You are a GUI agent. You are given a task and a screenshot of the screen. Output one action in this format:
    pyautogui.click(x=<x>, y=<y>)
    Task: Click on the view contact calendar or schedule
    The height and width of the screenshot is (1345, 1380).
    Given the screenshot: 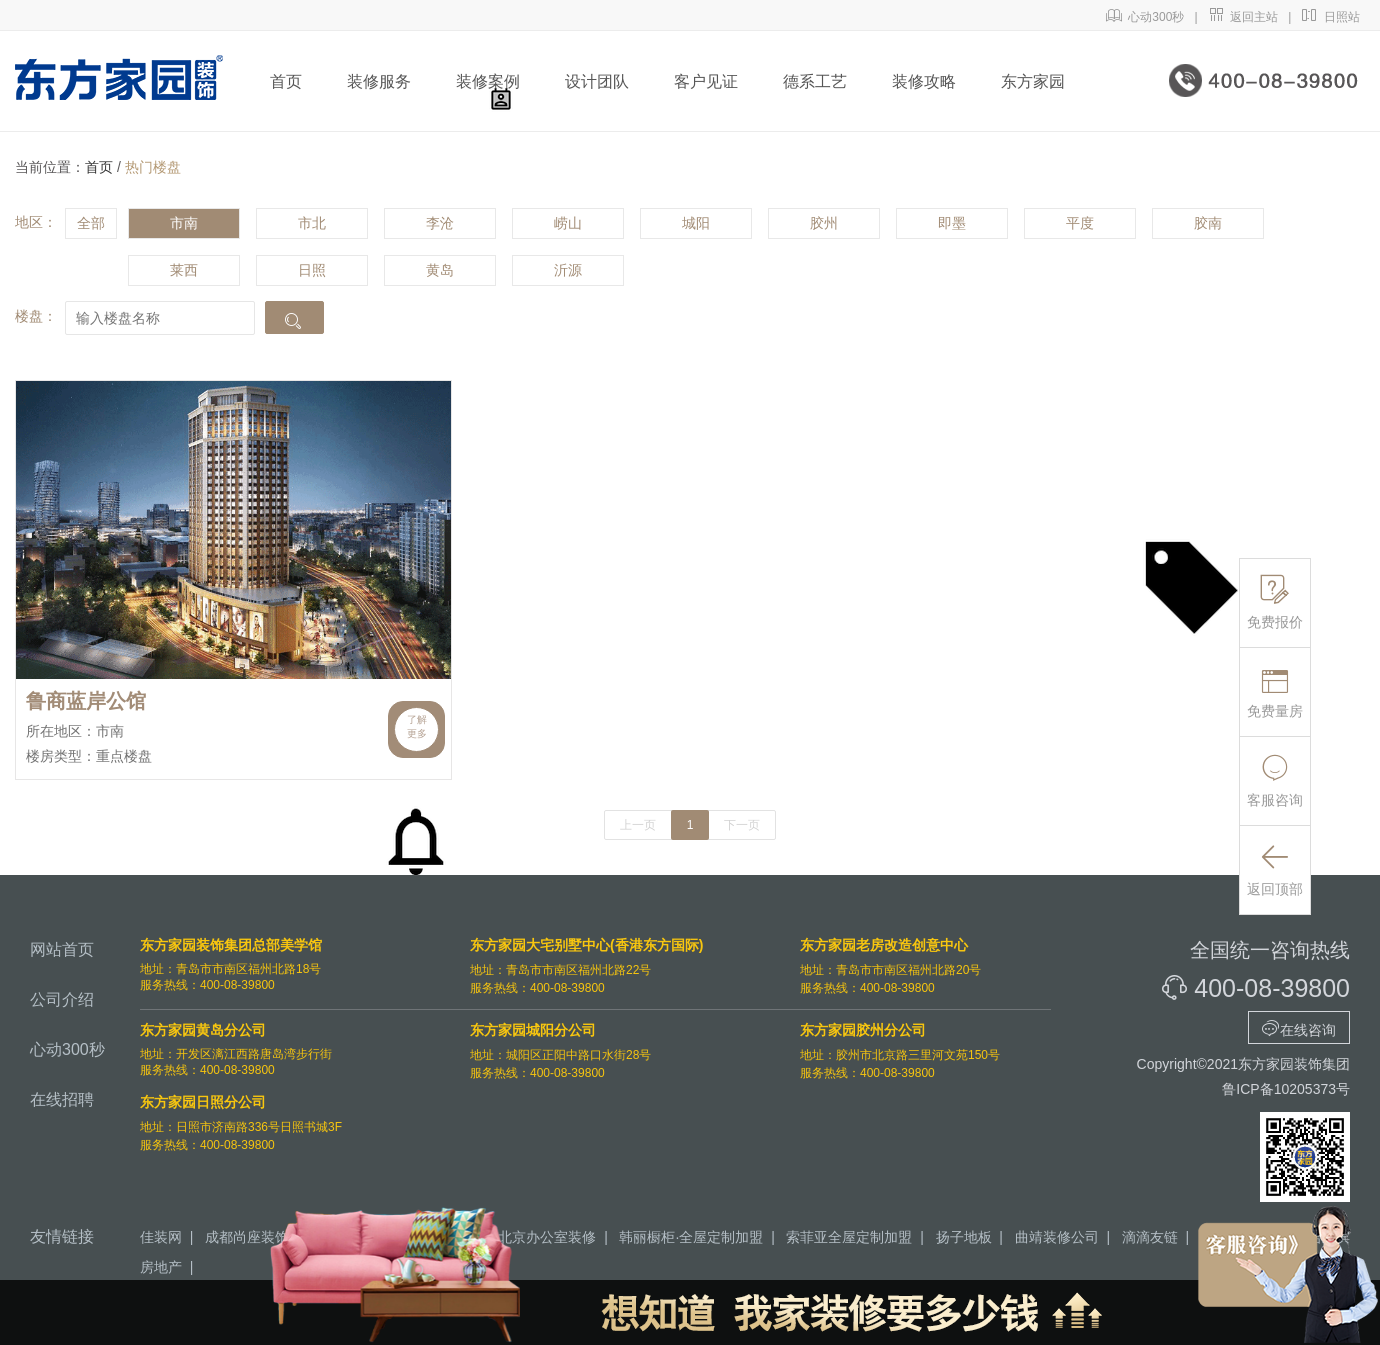 What is the action you would take?
    pyautogui.click(x=501, y=100)
    